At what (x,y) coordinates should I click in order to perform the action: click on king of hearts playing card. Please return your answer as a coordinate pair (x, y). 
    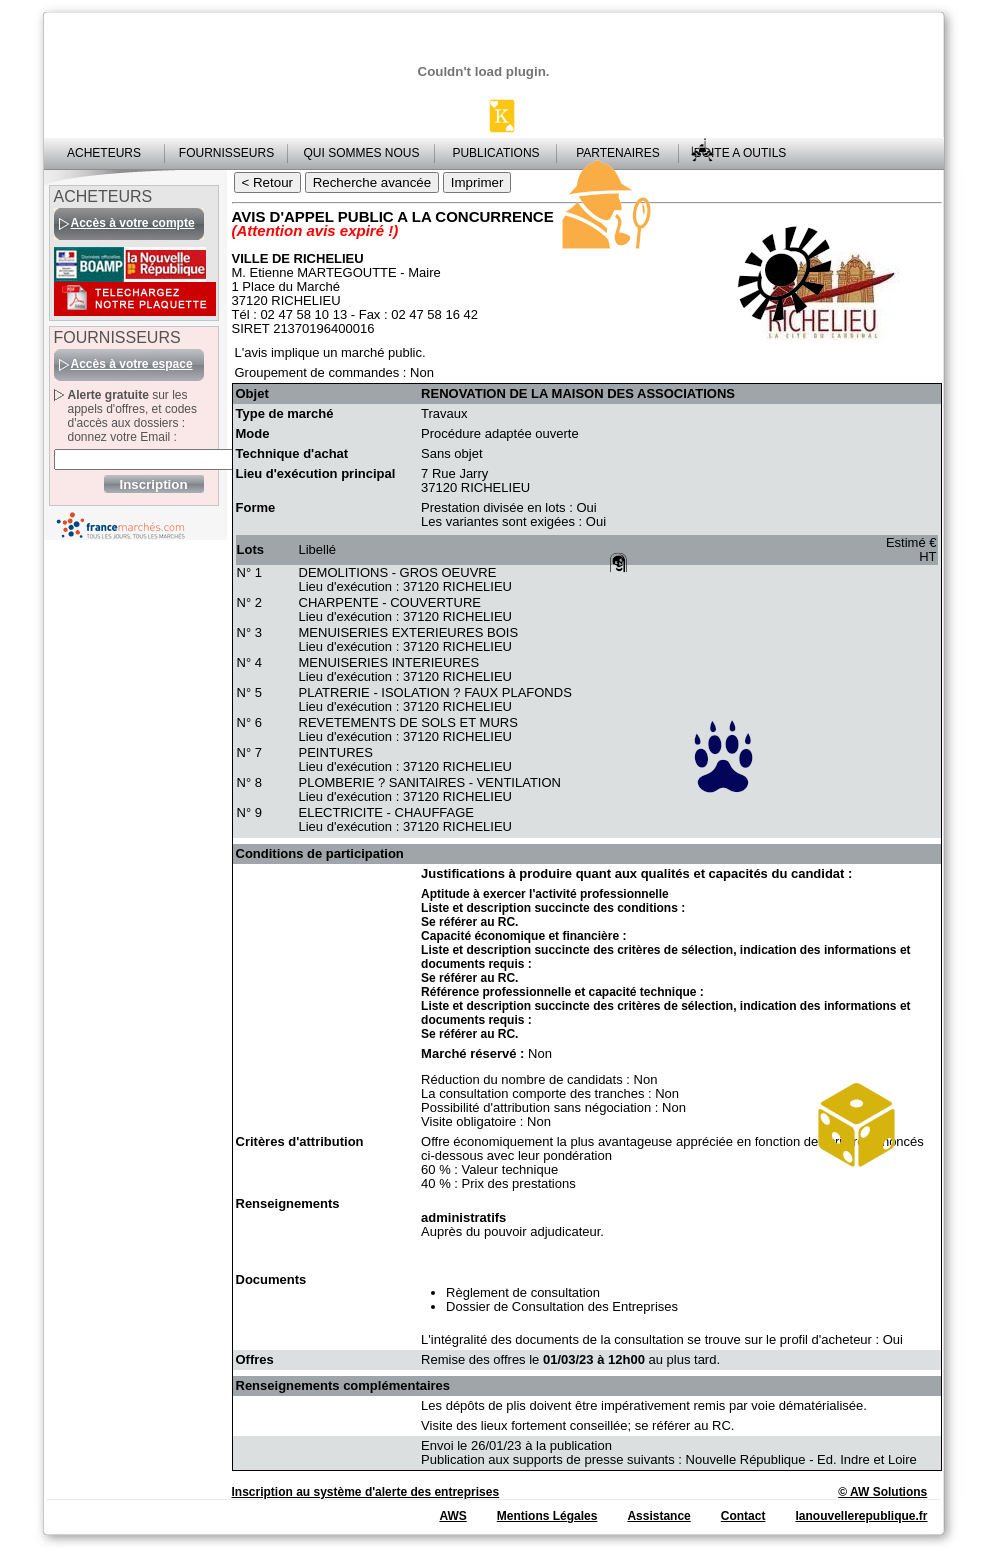
    Looking at the image, I should click on (502, 116).